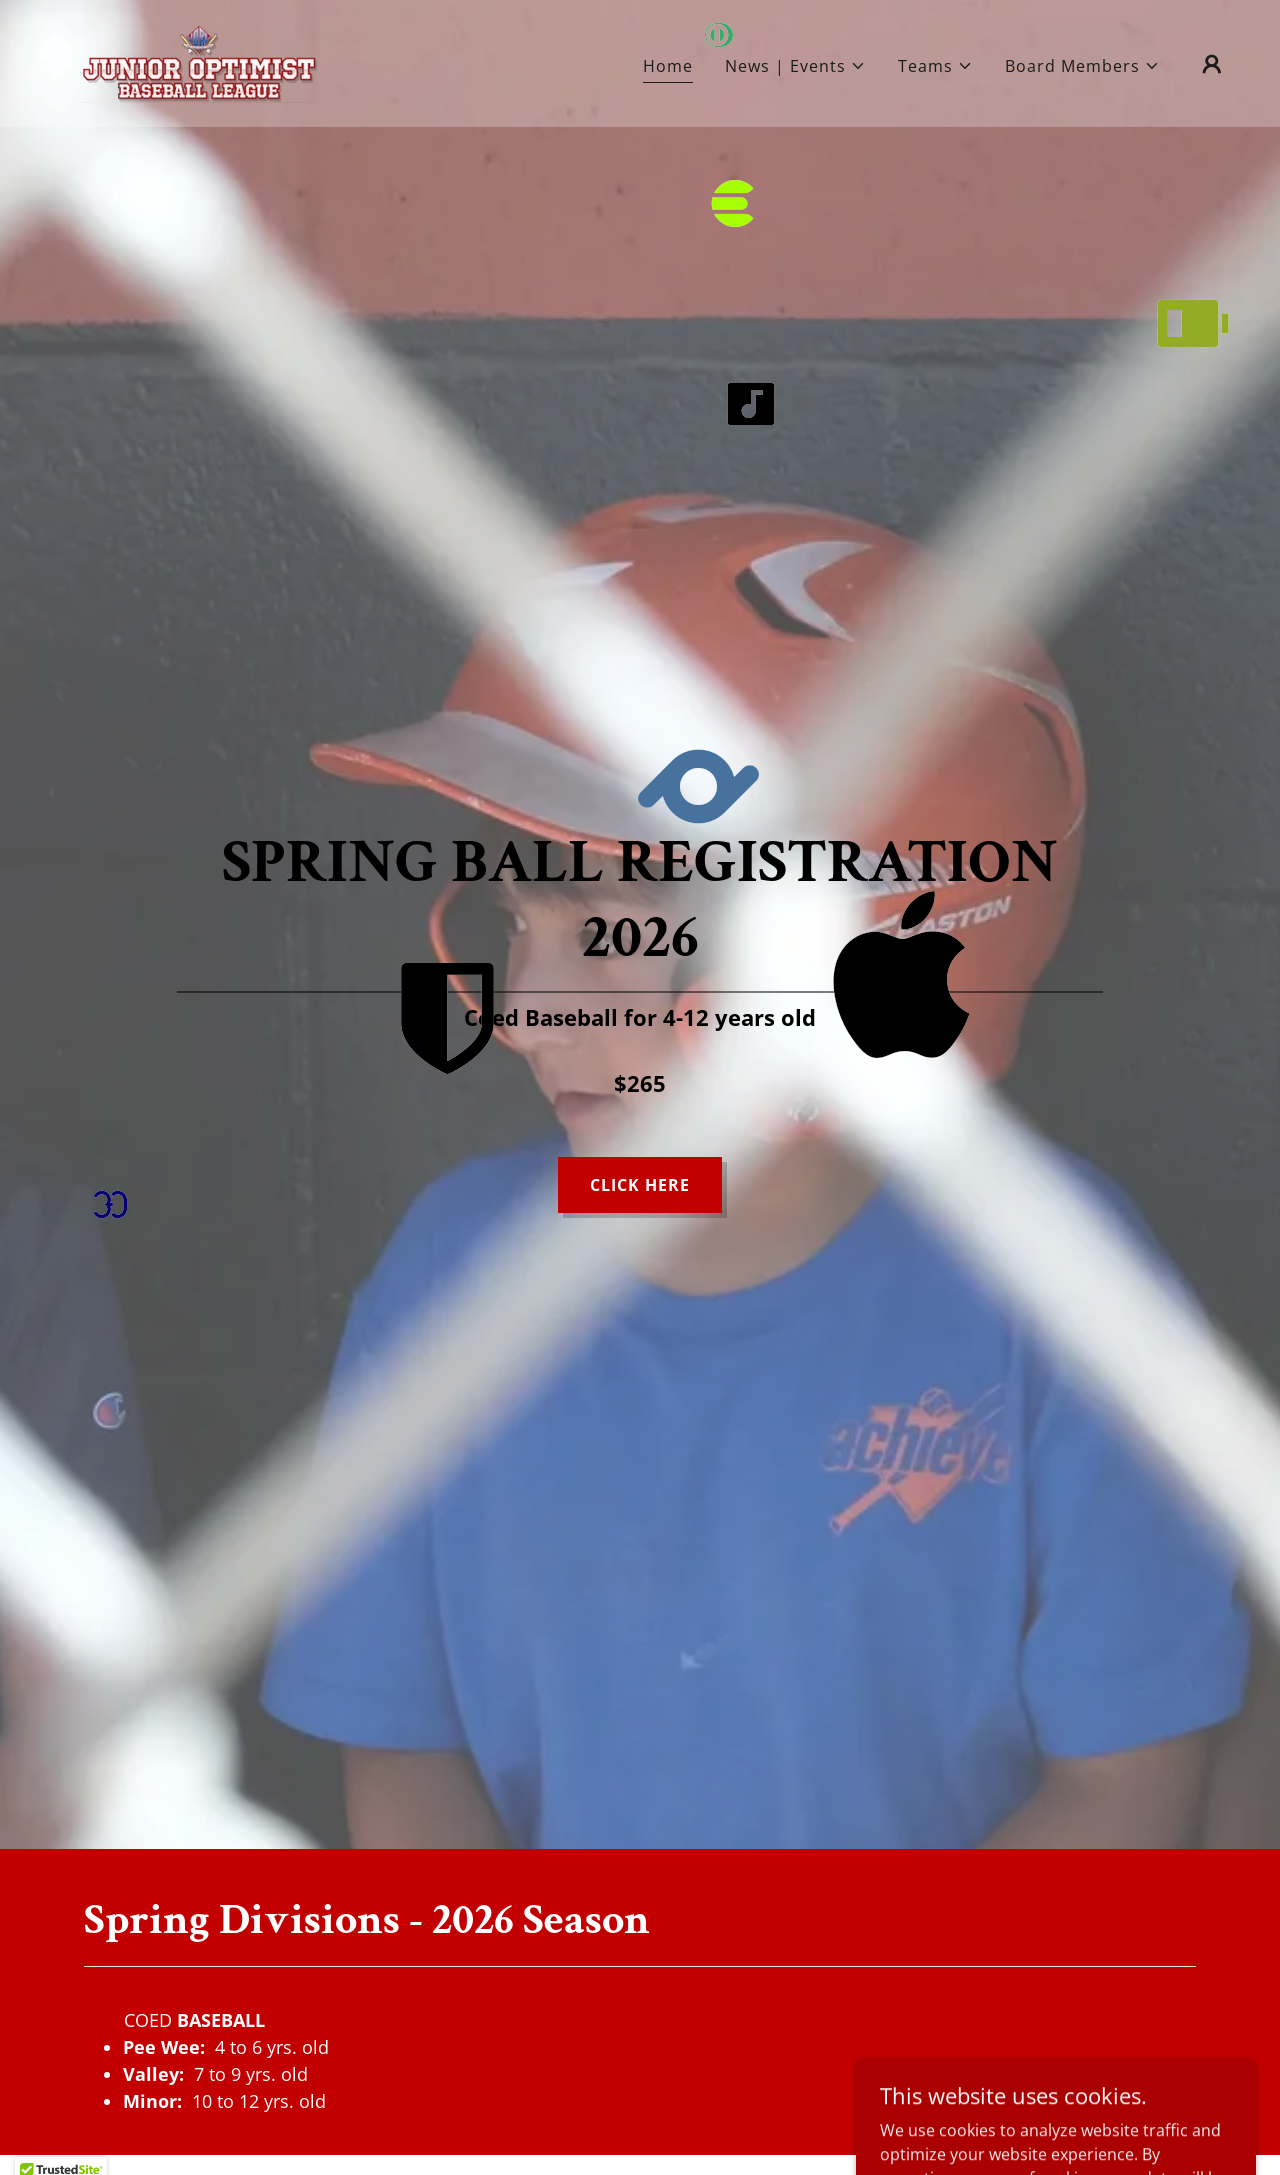  Describe the element at coordinates (447, 1018) in the screenshot. I see `open bitwarden password manager` at that location.